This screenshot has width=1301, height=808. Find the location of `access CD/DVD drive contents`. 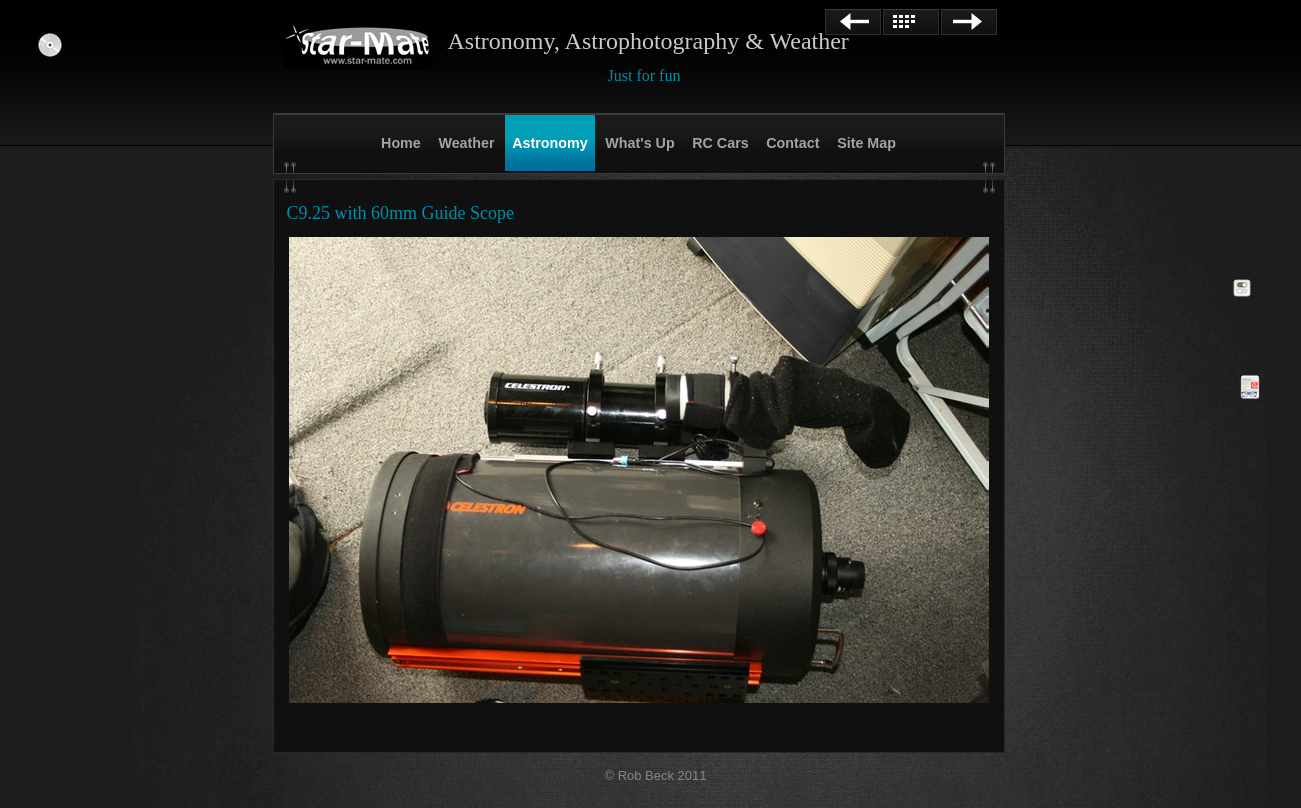

access CD/DVD drive contents is located at coordinates (50, 45).